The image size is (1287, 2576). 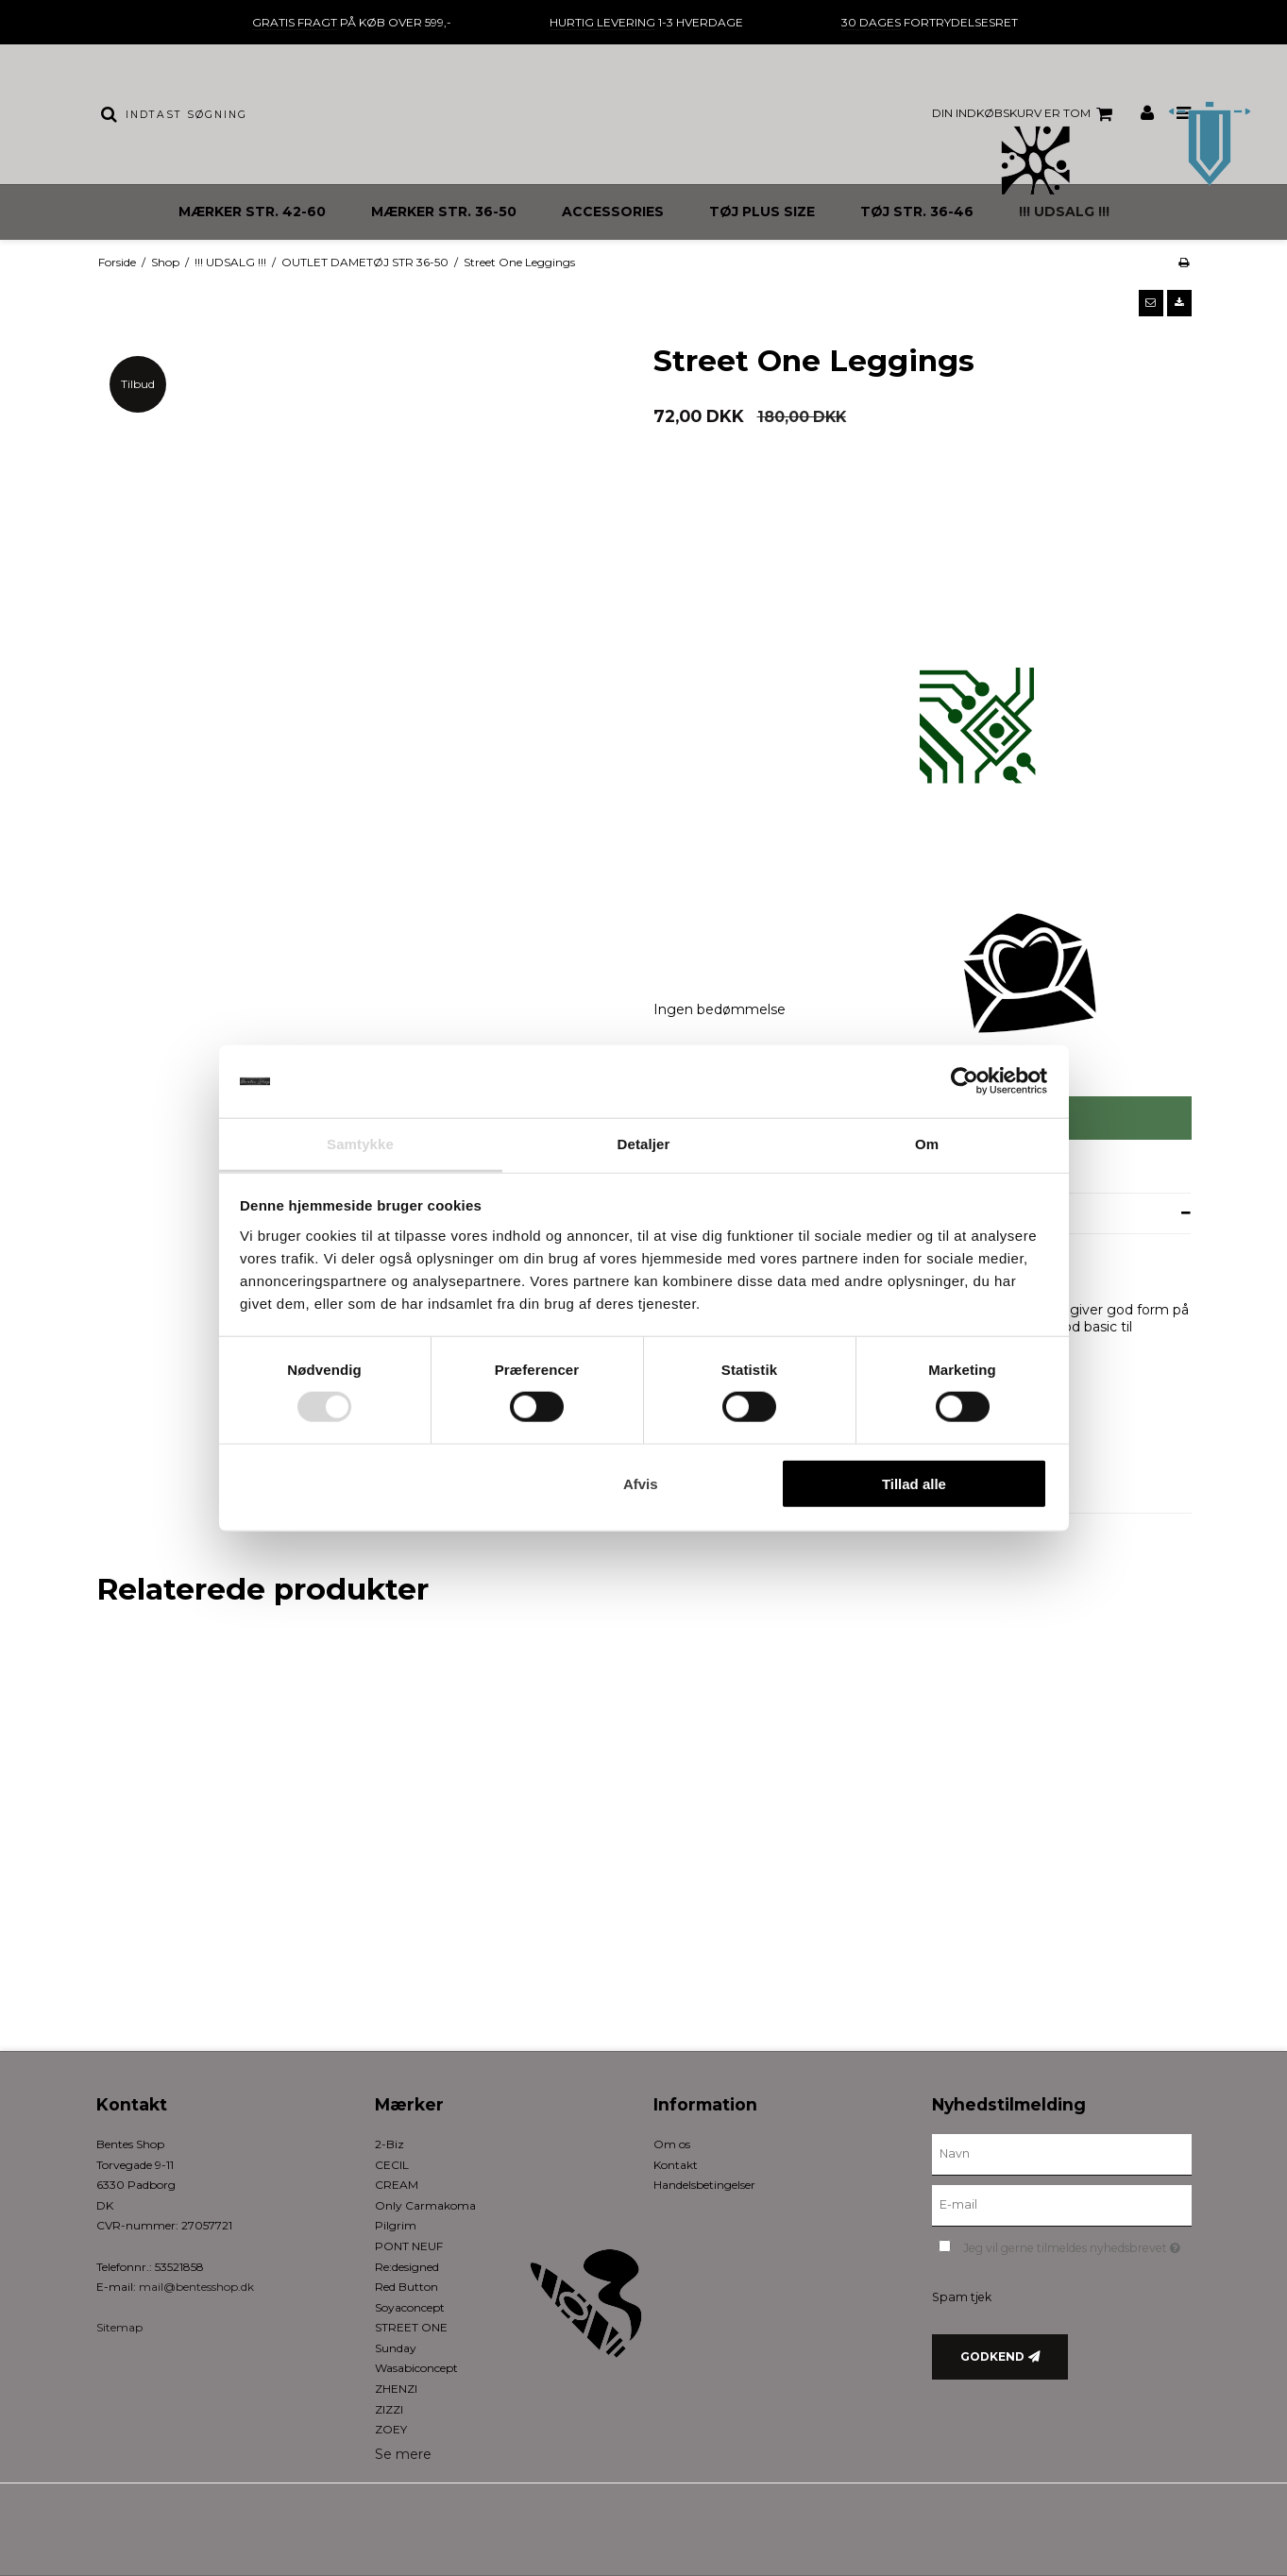 What do you see at coordinates (1210, 143) in the screenshot?
I see `adjust banner width or resize vertical flag element` at bounding box center [1210, 143].